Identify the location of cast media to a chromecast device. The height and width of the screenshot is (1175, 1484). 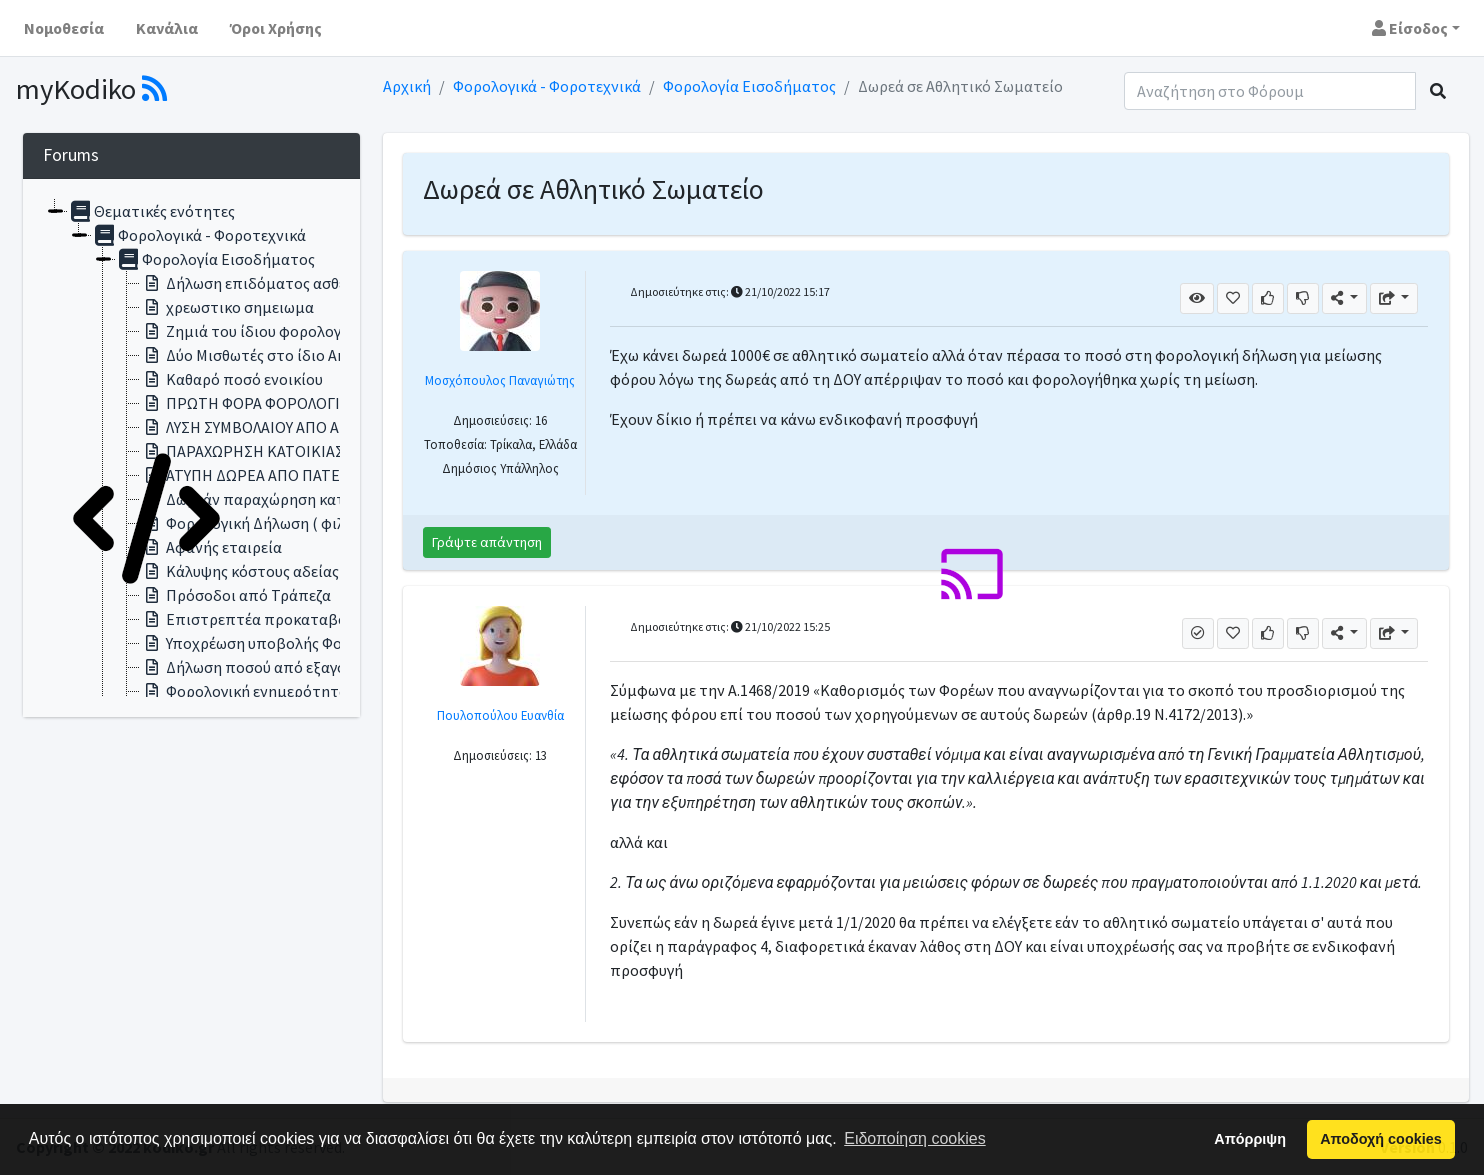
(972, 574).